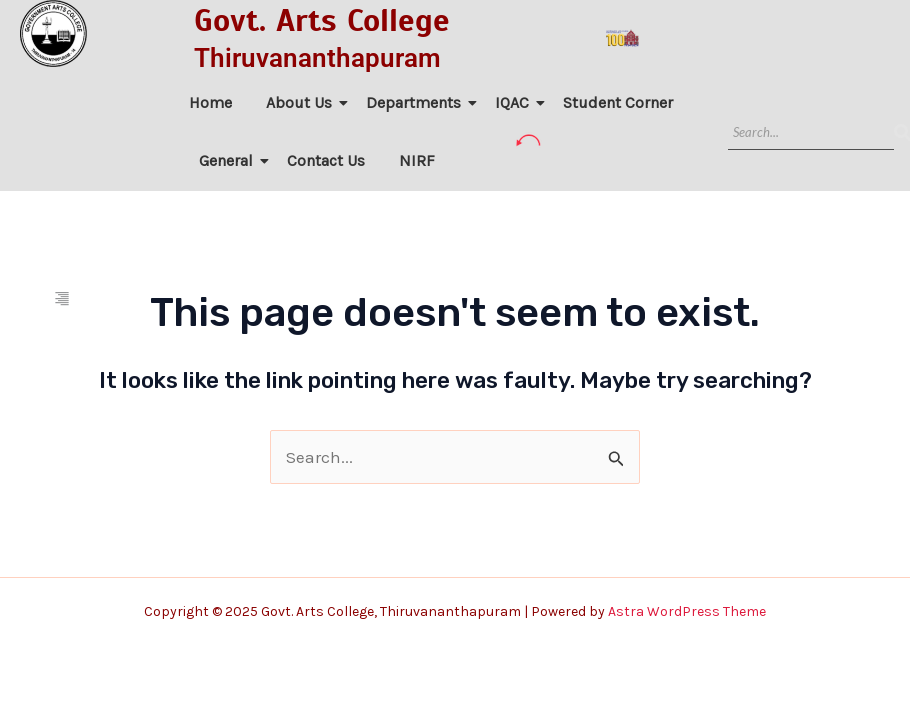  I want to click on align text to the right margin, so click(62, 299).